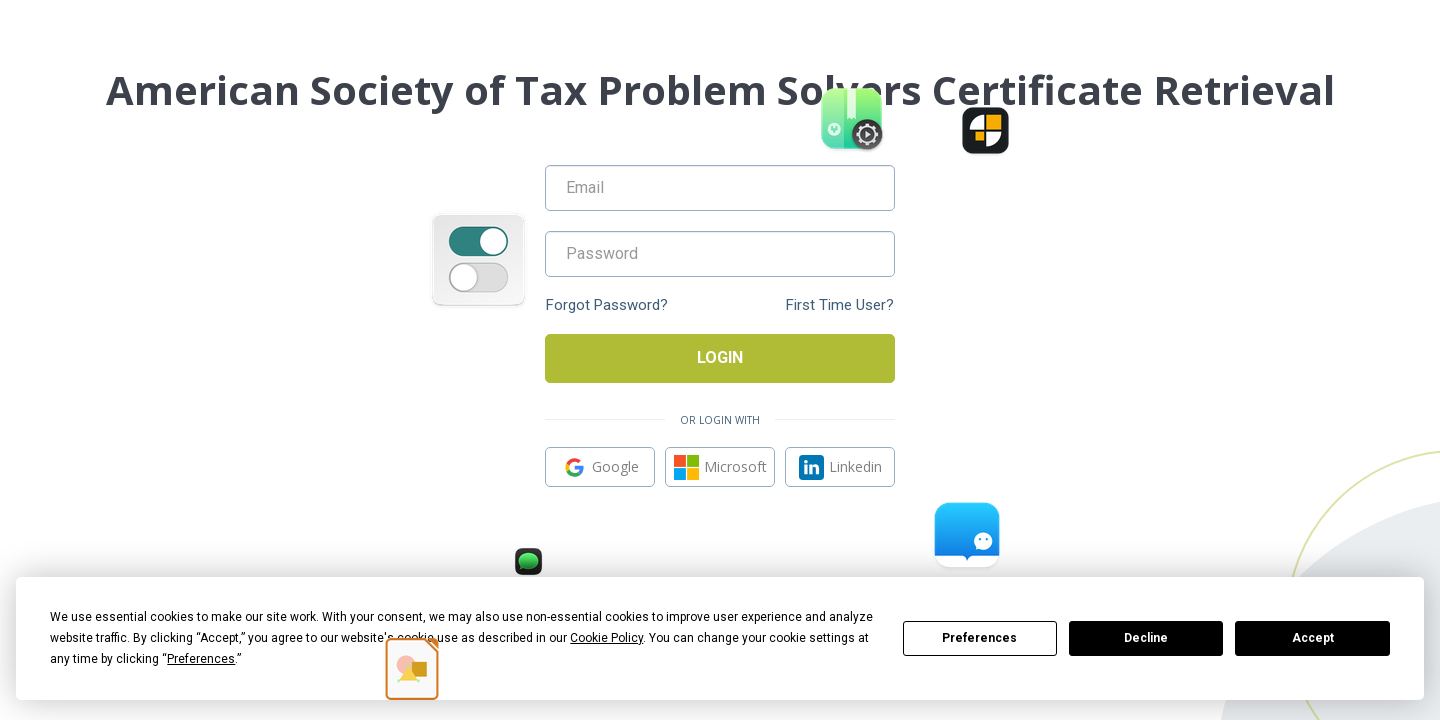  I want to click on open YaST AutoYaST system configuration tool, so click(851, 118).